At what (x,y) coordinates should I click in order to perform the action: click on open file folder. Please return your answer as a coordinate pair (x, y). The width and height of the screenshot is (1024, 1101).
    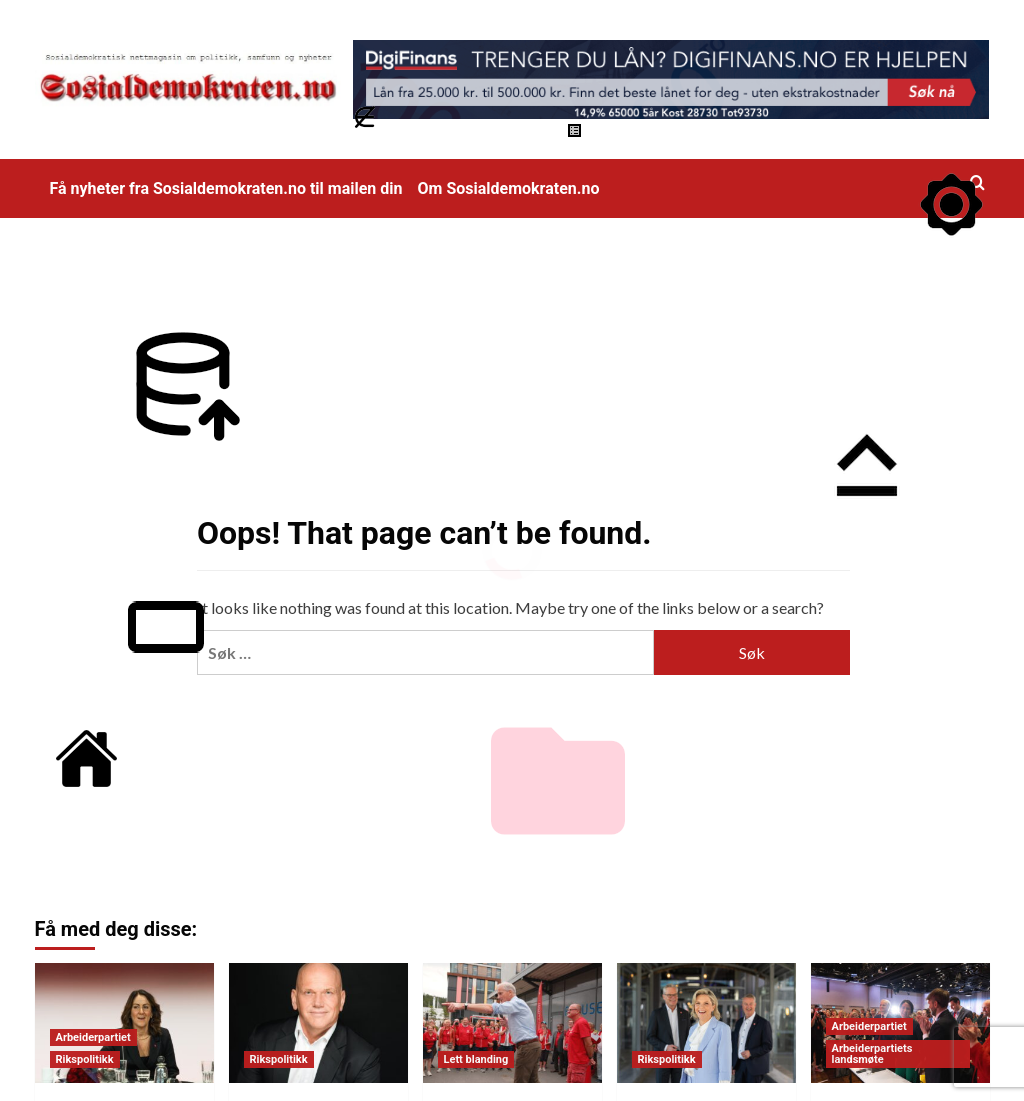
    Looking at the image, I should click on (558, 781).